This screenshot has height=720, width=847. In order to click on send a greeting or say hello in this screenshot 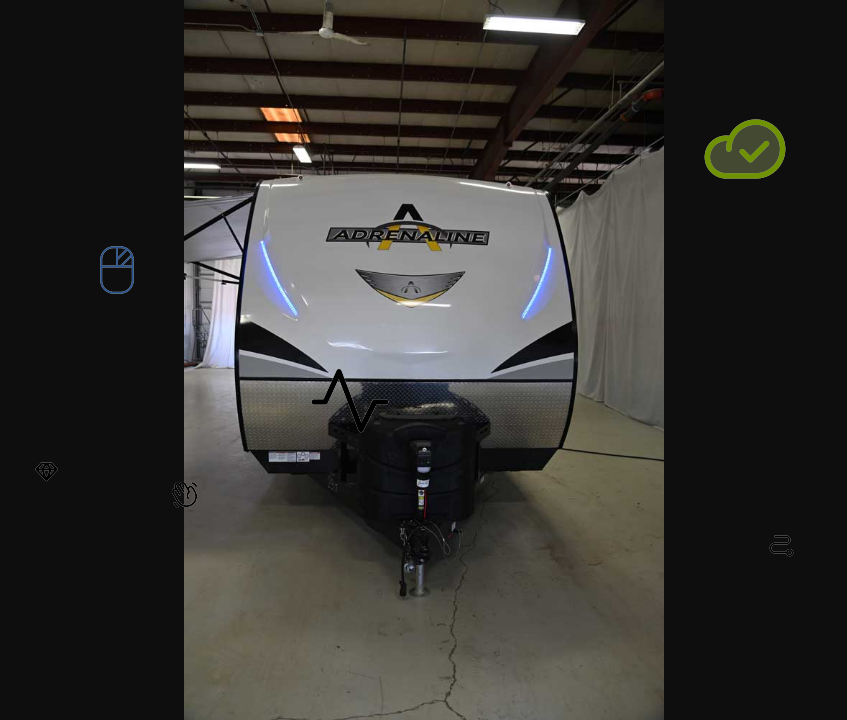, I will do `click(184, 494)`.